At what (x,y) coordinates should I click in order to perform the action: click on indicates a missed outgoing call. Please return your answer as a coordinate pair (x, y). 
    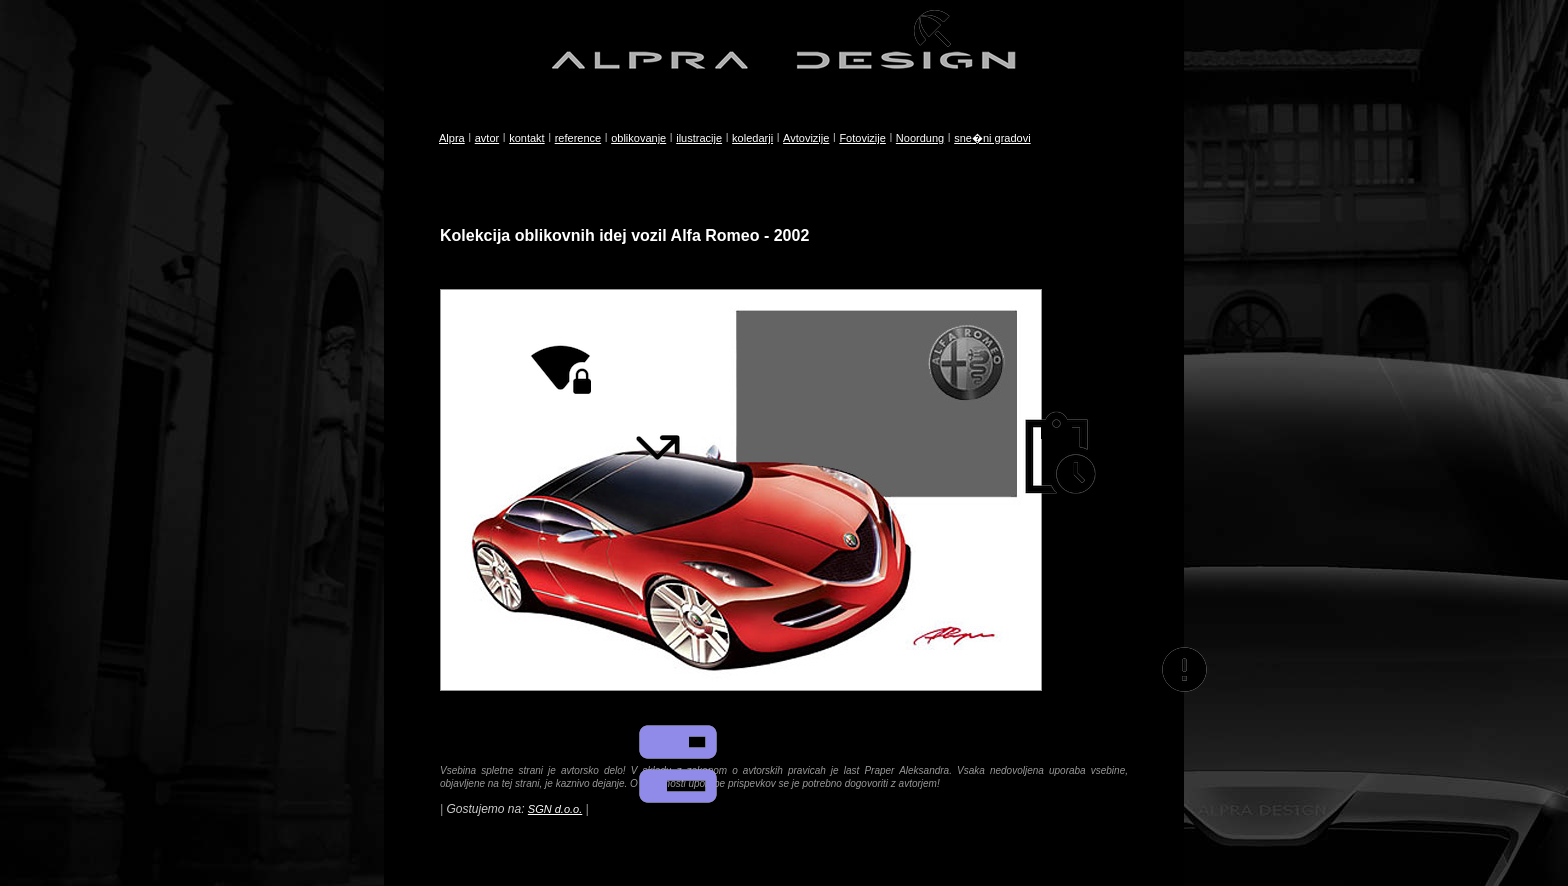
    Looking at the image, I should click on (657, 447).